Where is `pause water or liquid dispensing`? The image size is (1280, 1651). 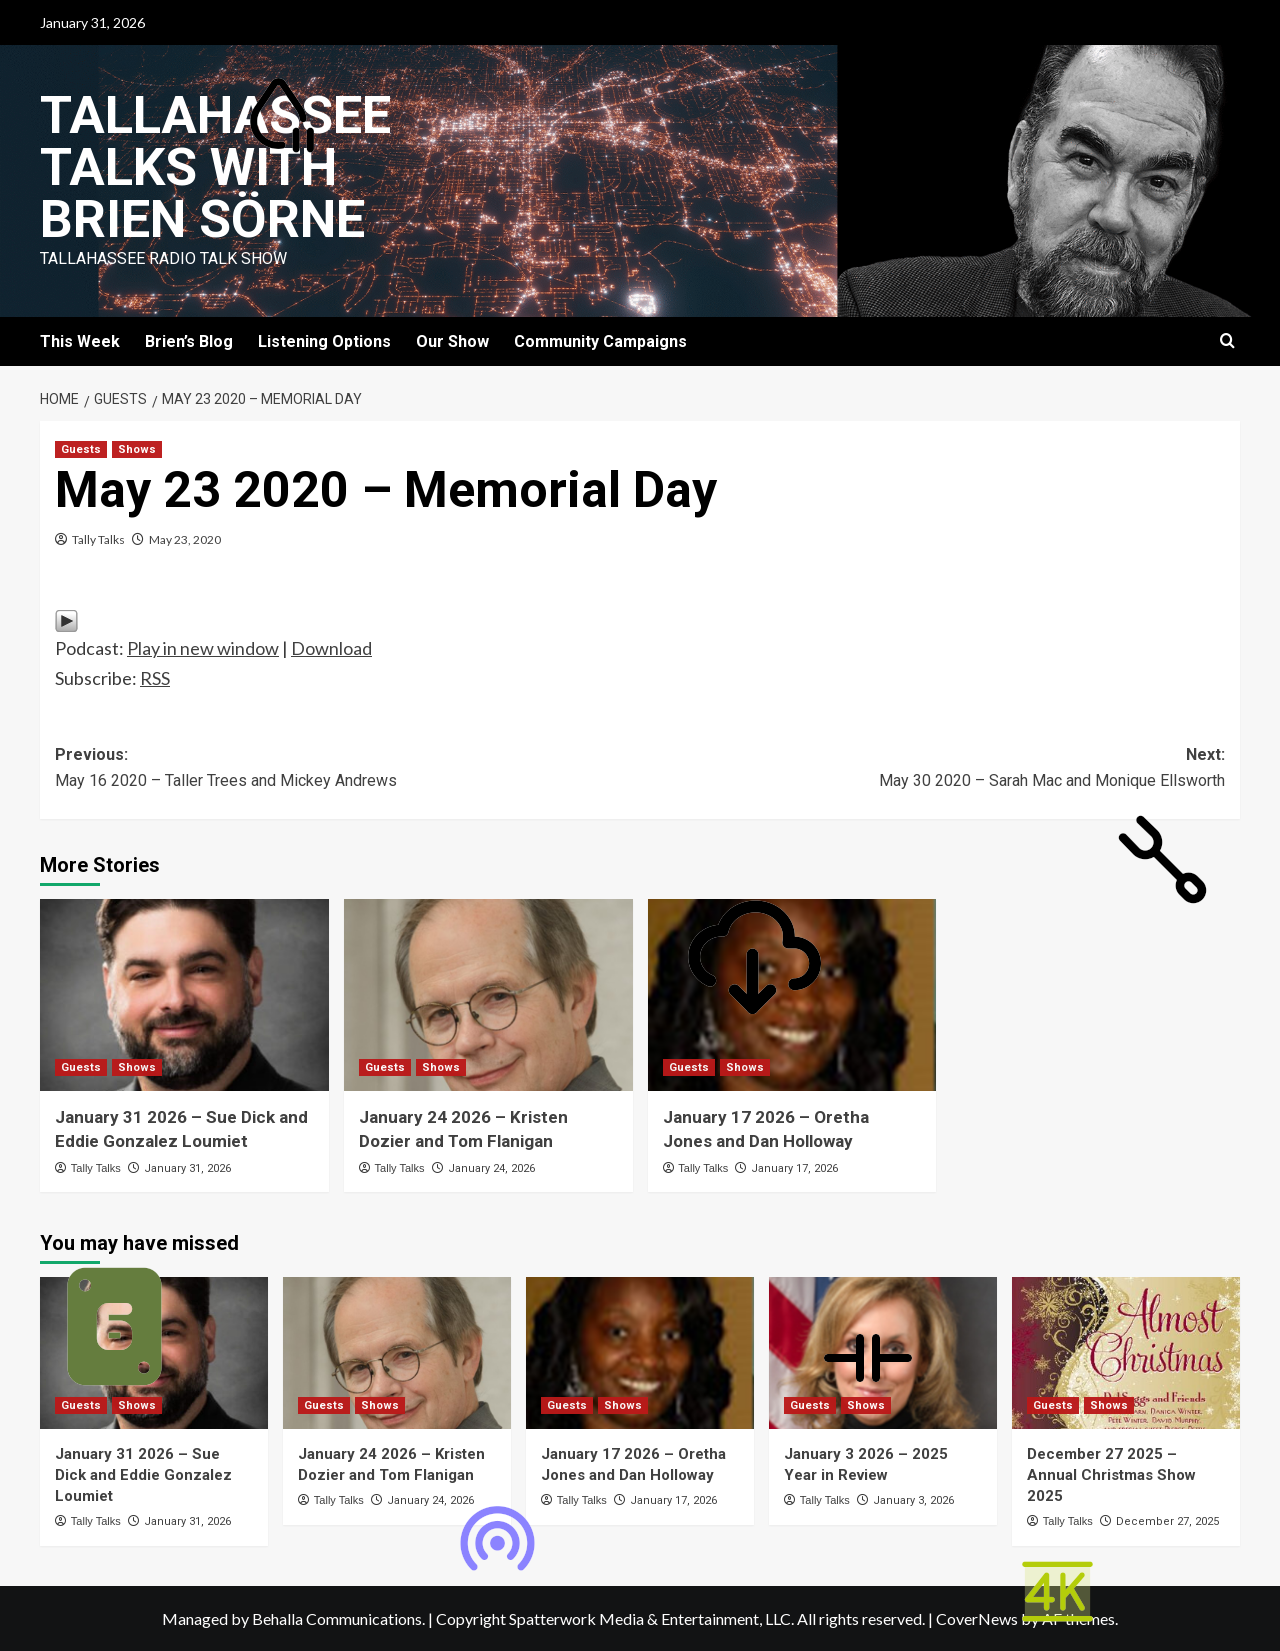 pause water or liquid dispensing is located at coordinates (278, 113).